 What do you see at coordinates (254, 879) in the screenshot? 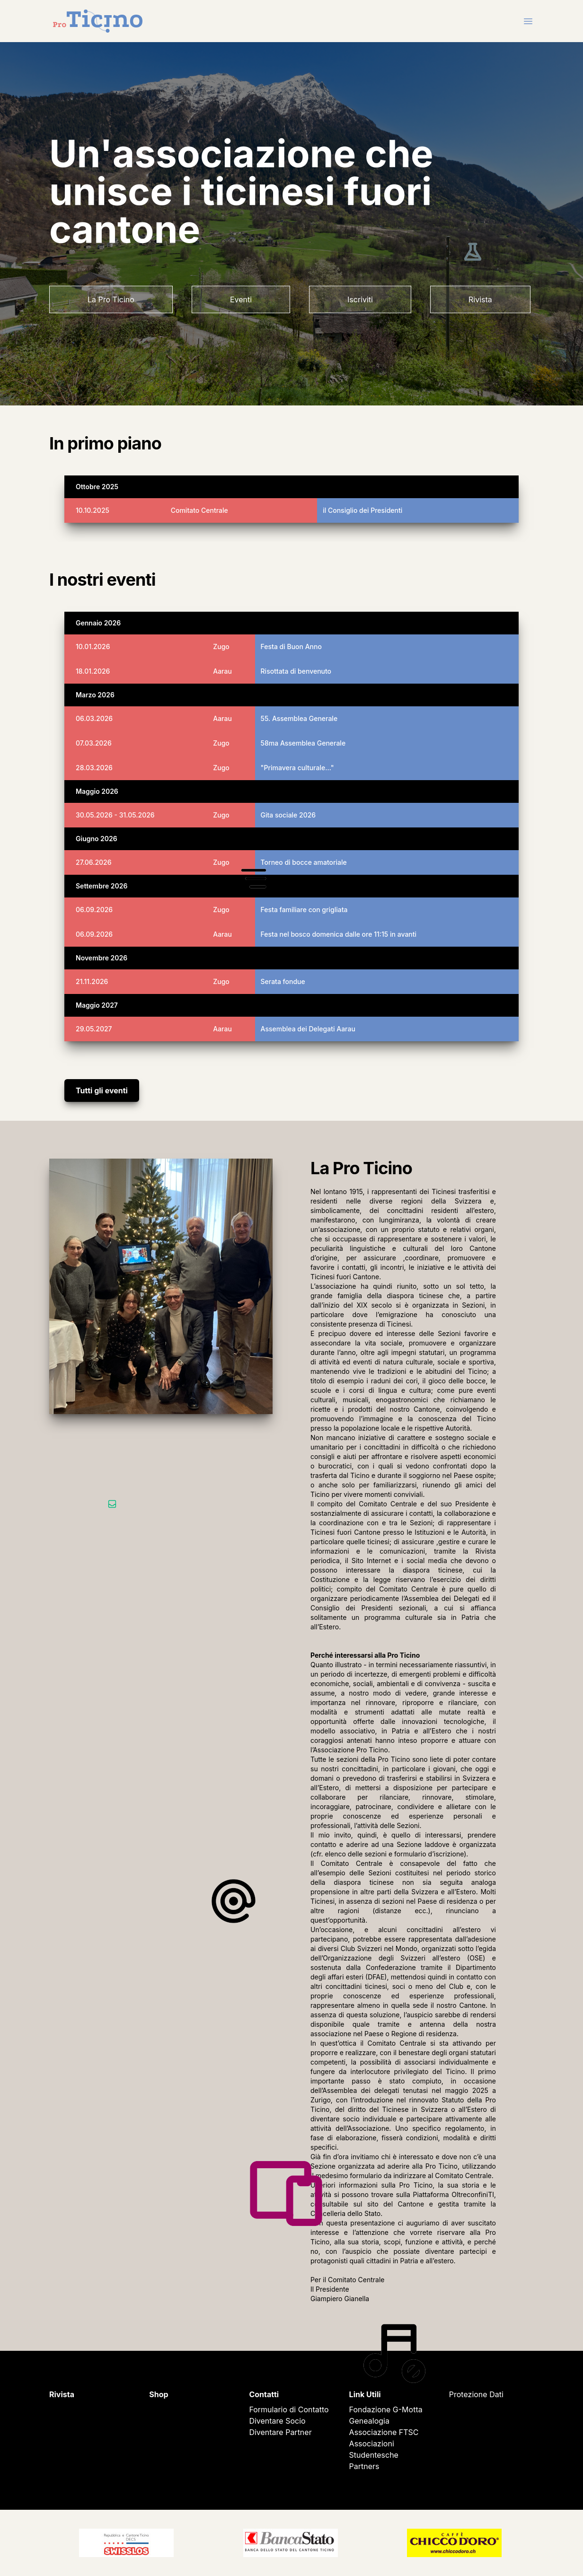
I see `open navigation menu` at bounding box center [254, 879].